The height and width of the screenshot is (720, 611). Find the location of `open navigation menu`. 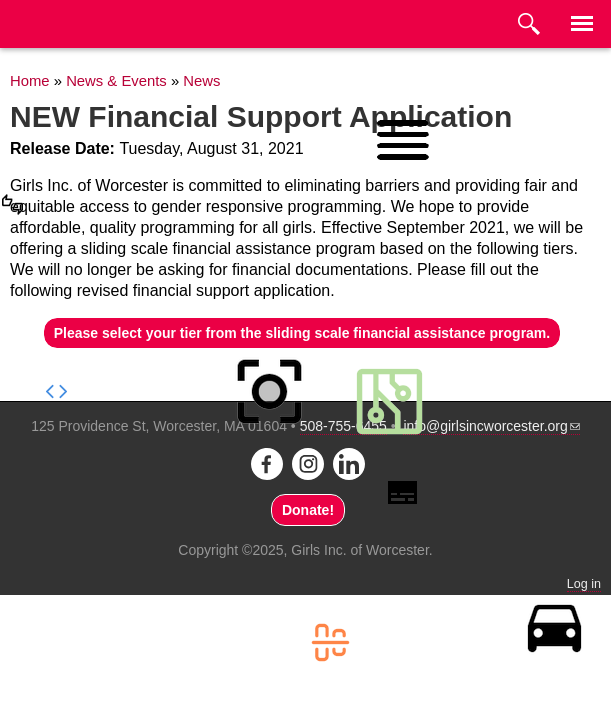

open navigation menu is located at coordinates (403, 140).